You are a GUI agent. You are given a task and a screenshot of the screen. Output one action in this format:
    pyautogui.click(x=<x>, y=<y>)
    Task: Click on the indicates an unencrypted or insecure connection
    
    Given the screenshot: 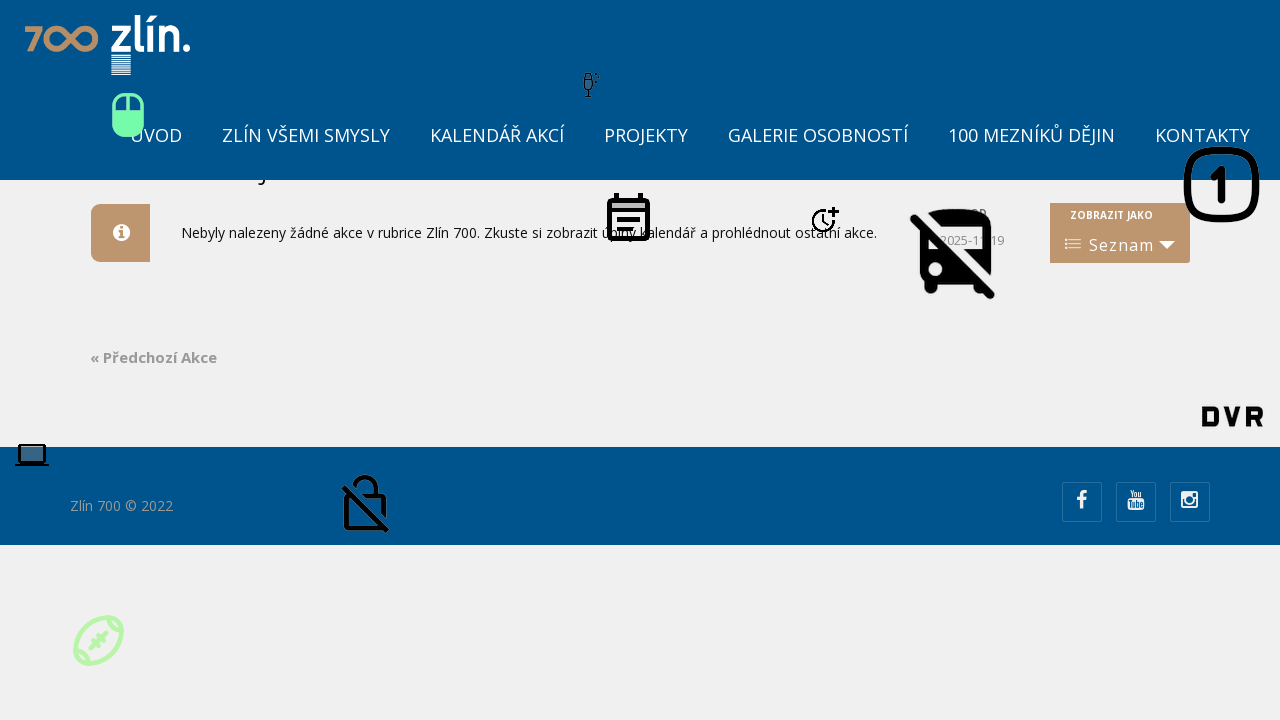 What is the action you would take?
    pyautogui.click(x=365, y=504)
    